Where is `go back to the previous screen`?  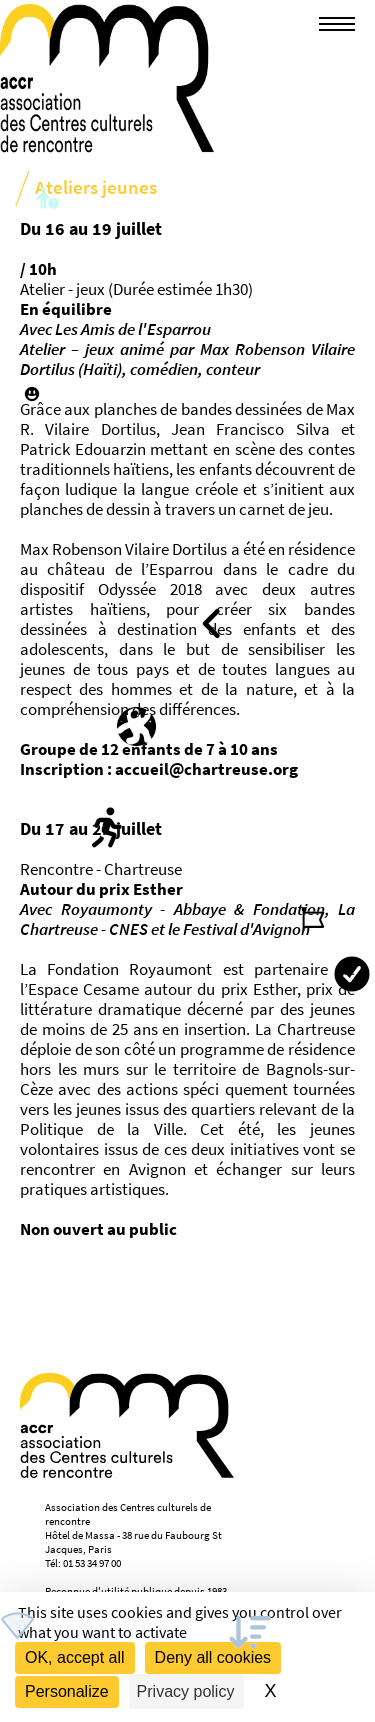 go back to the previous screen is located at coordinates (212, 623).